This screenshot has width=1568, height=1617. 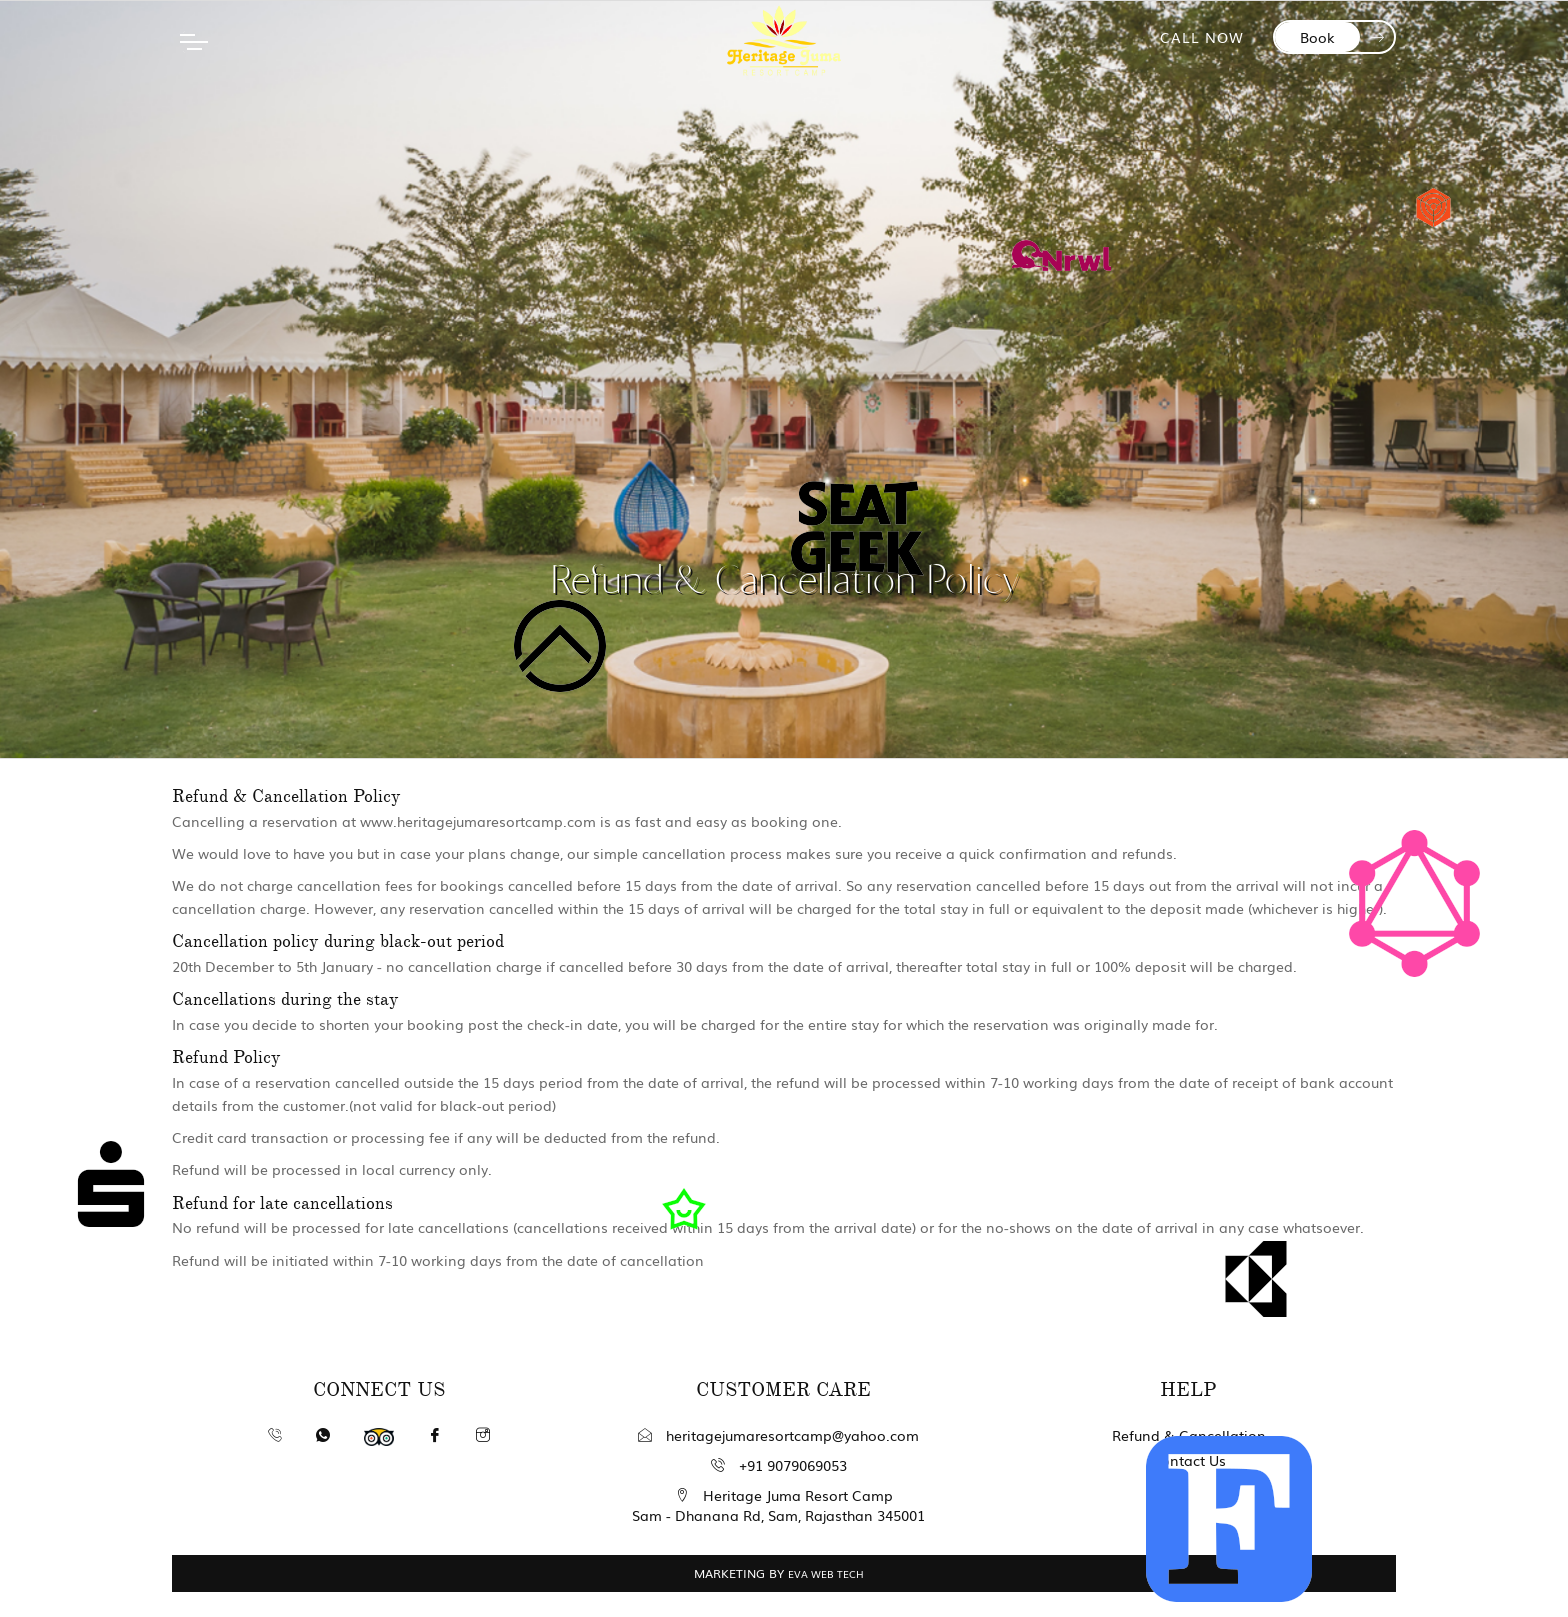 I want to click on mark as favorite with positive feedback, so click(x=684, y=1210).